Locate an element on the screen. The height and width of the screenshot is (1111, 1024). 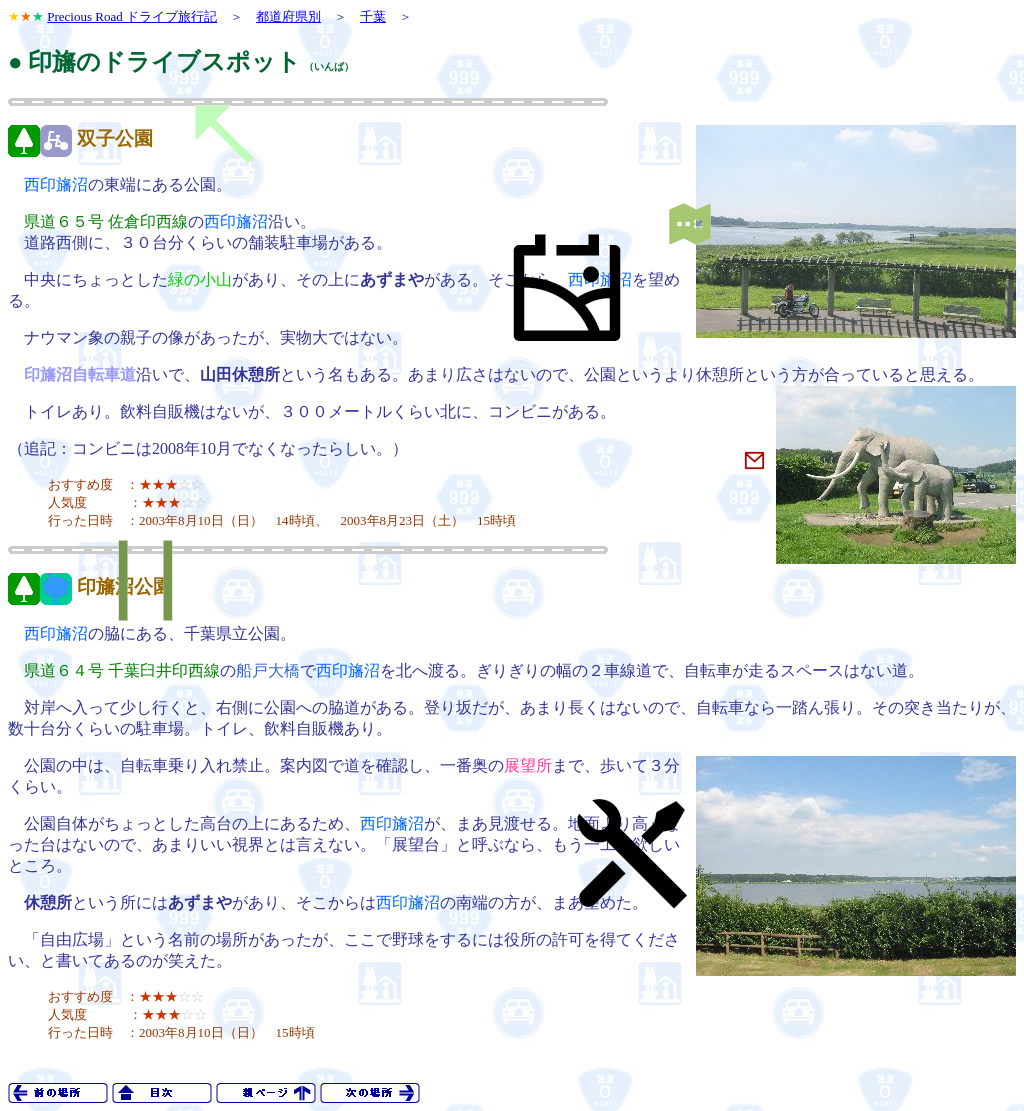
view treasure map or hidden location is located at coordinates (690, 224).